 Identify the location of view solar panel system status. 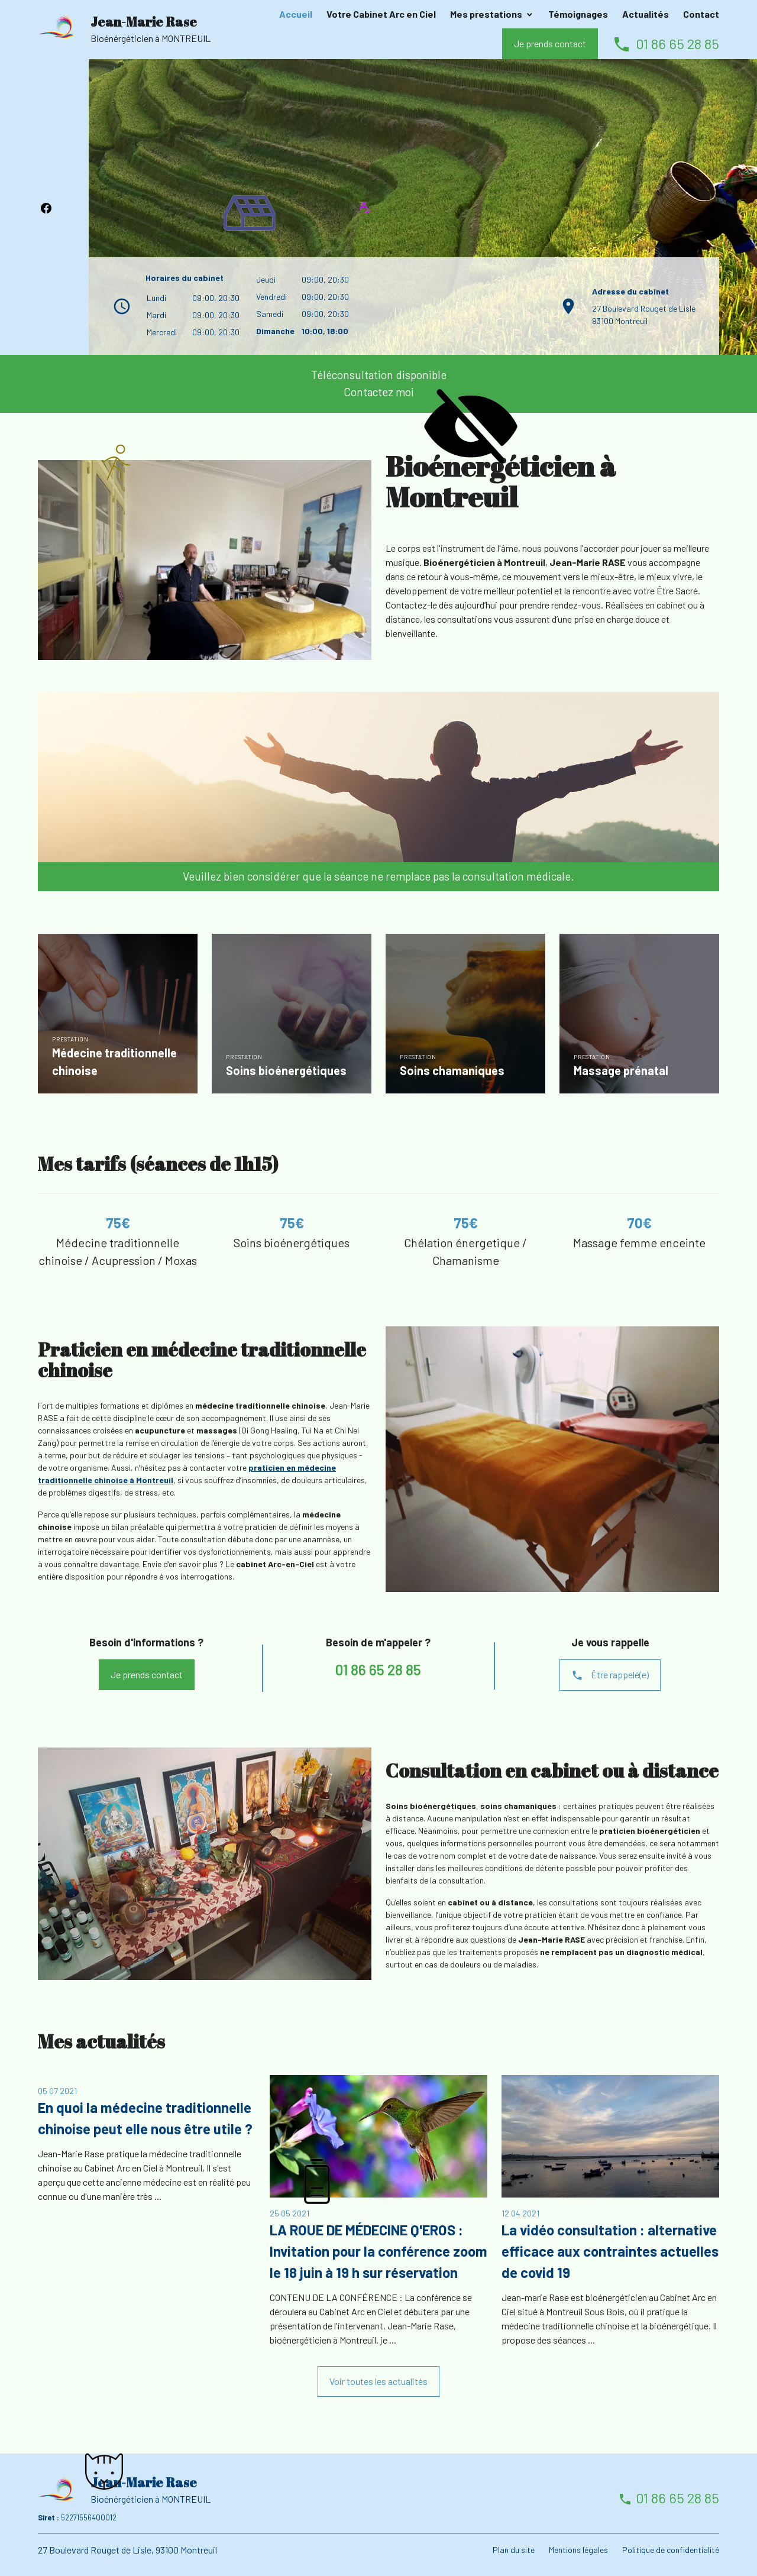
(250, 215).